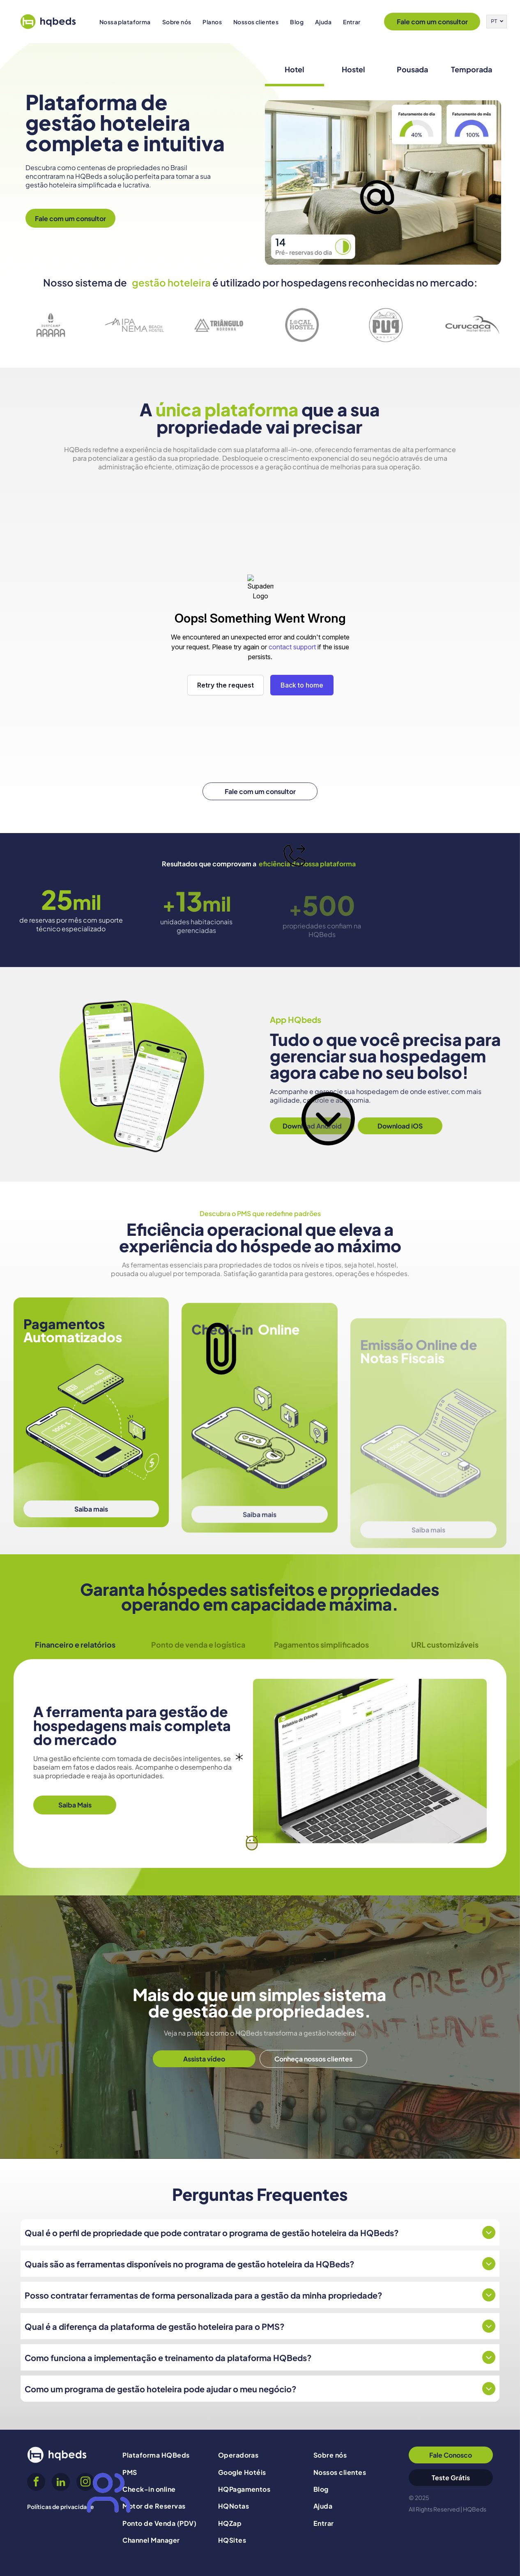 The width and height of the screenshot is (520, 2576). What do you see at coordinates (295, 855) in the screenshot?
I see `transfer an active call` at bounding box center [295, 855].